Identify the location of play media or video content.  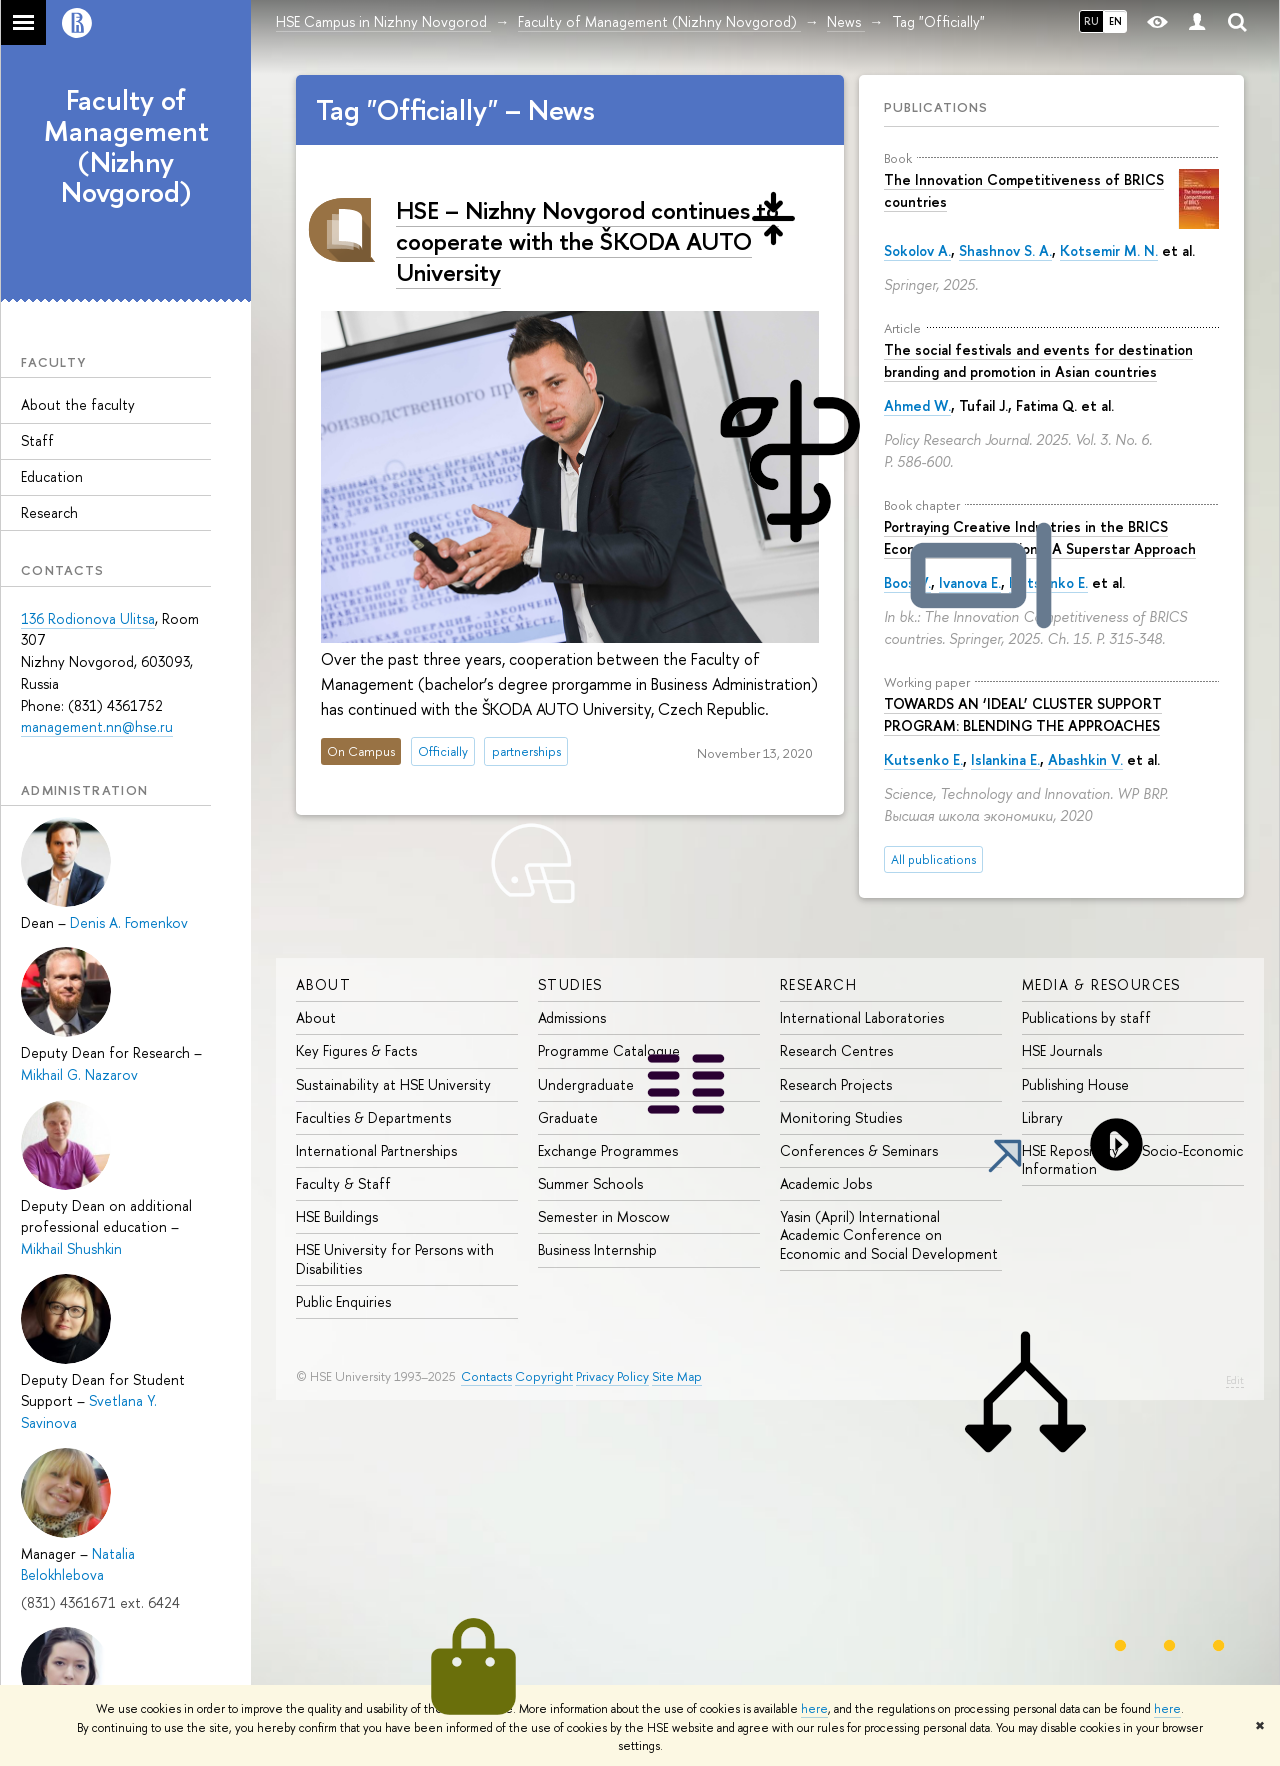
(1116, 1144).